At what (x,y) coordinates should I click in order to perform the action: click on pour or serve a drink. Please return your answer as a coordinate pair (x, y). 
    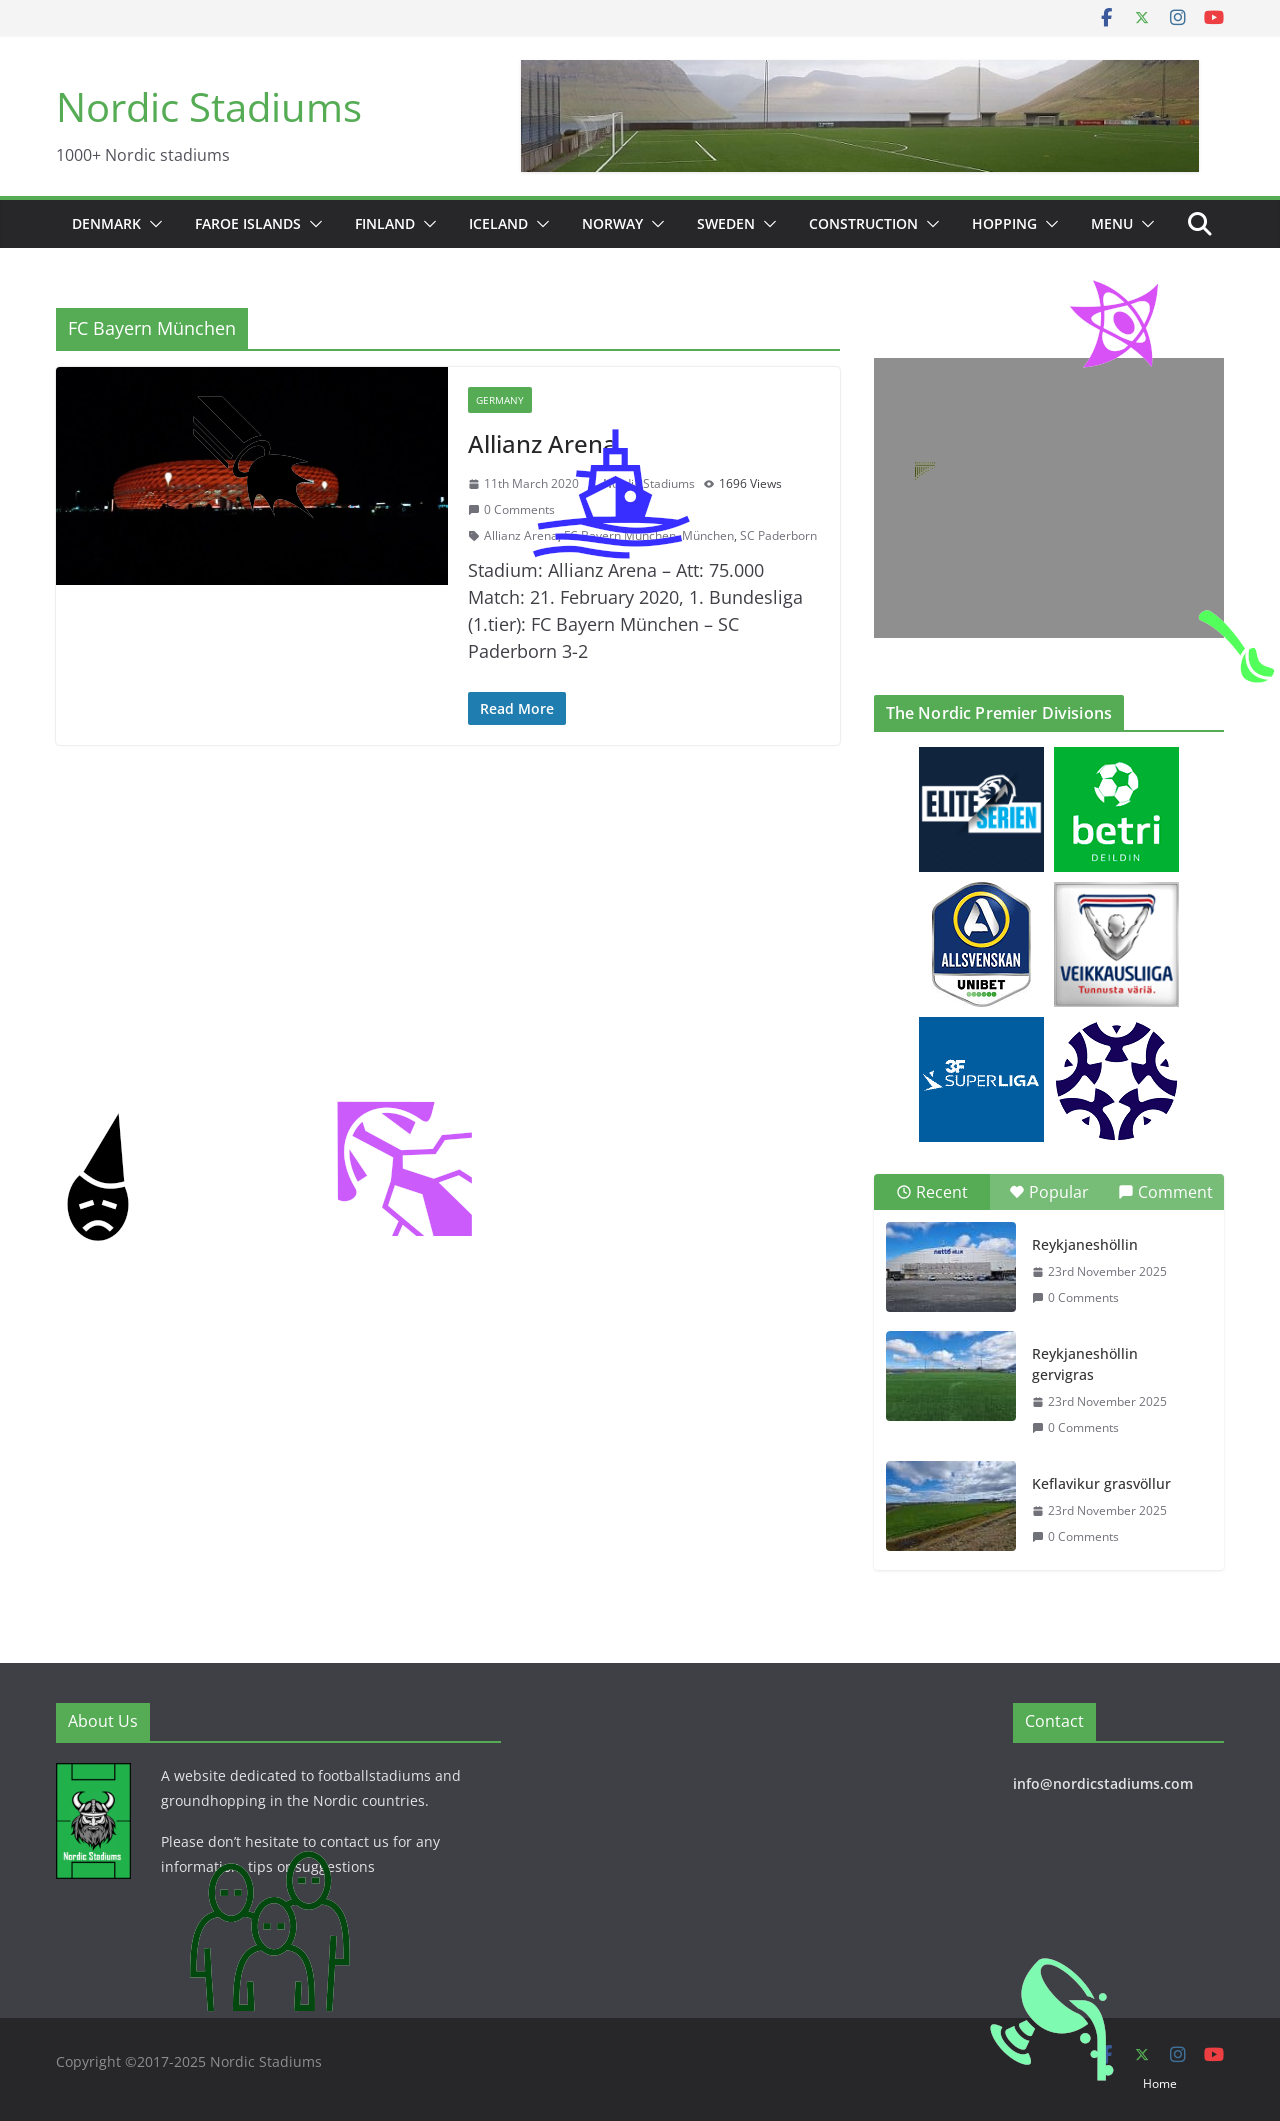
    Looking at the image, I should click on (1052, 2019).